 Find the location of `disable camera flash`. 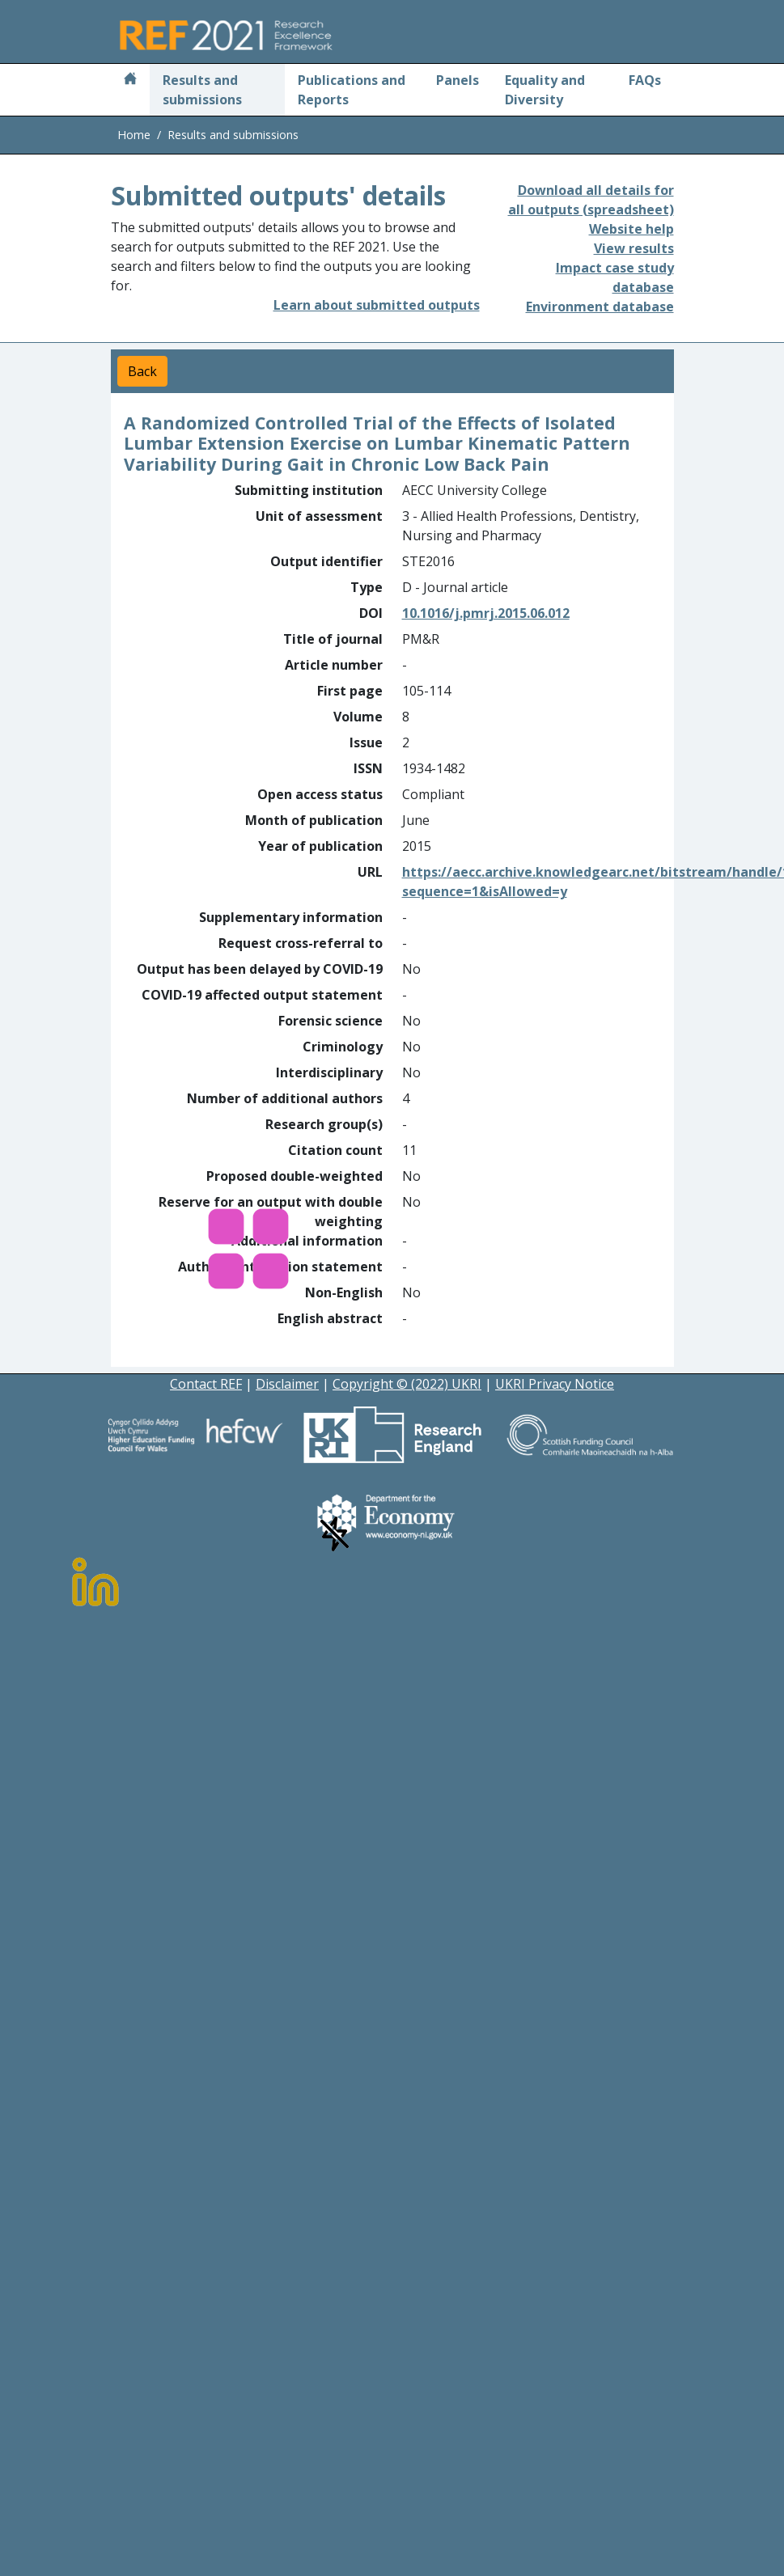

disable camera flash is located at coordinates (334, 1533).